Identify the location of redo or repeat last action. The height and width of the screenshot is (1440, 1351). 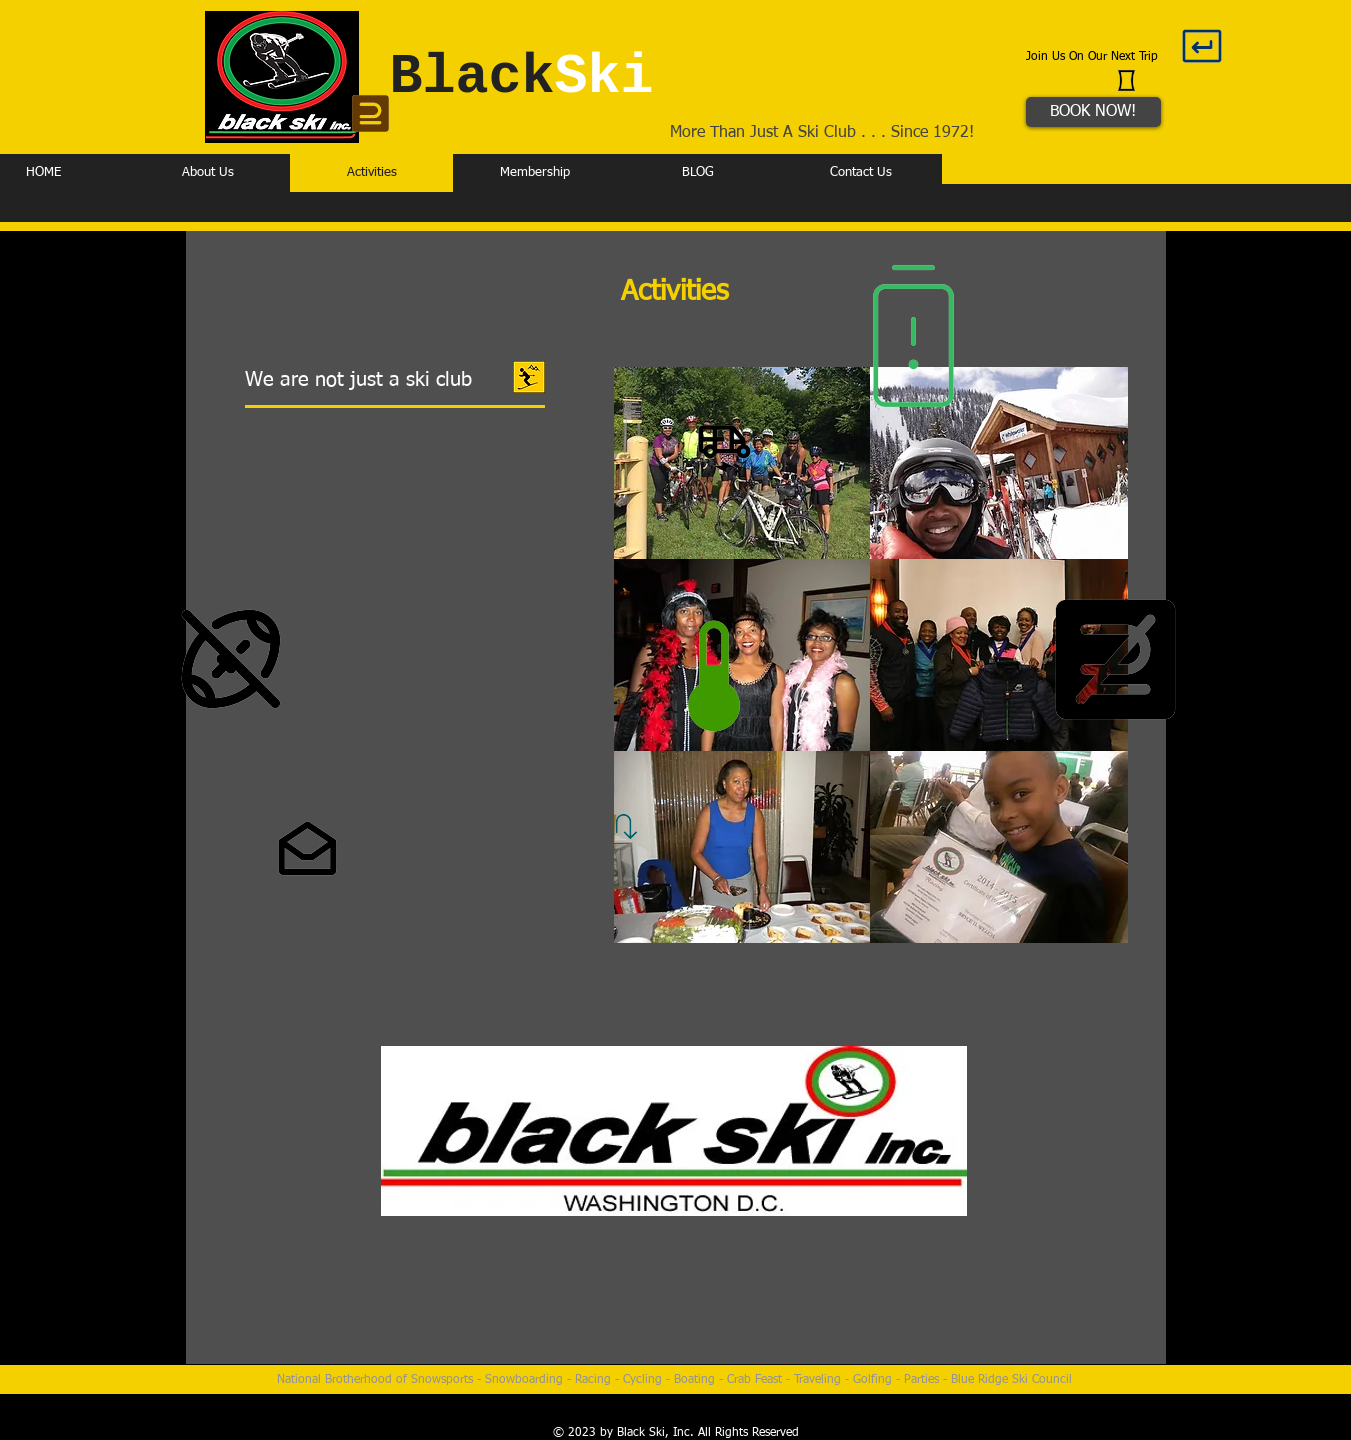
(625, 826).